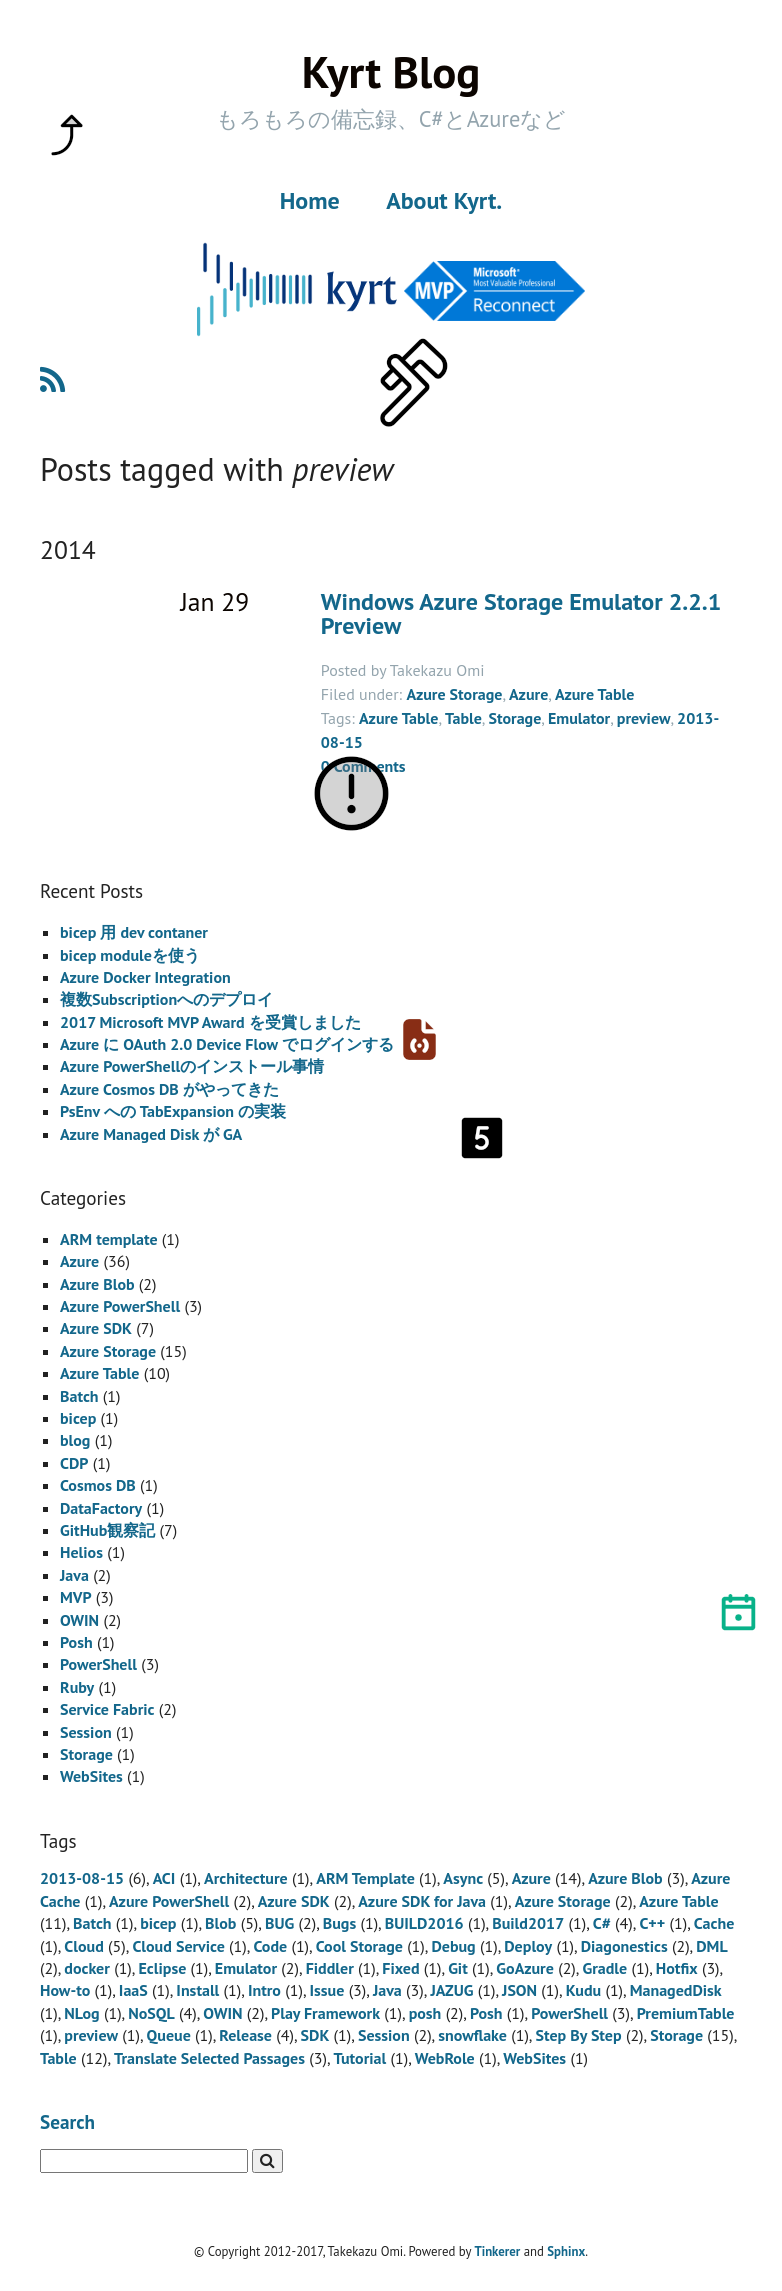 Image resolution: width=782 pixels, height=2291 pixels. I want to click on indicates step 5 in a numbered sequence, so click(482, 1138).